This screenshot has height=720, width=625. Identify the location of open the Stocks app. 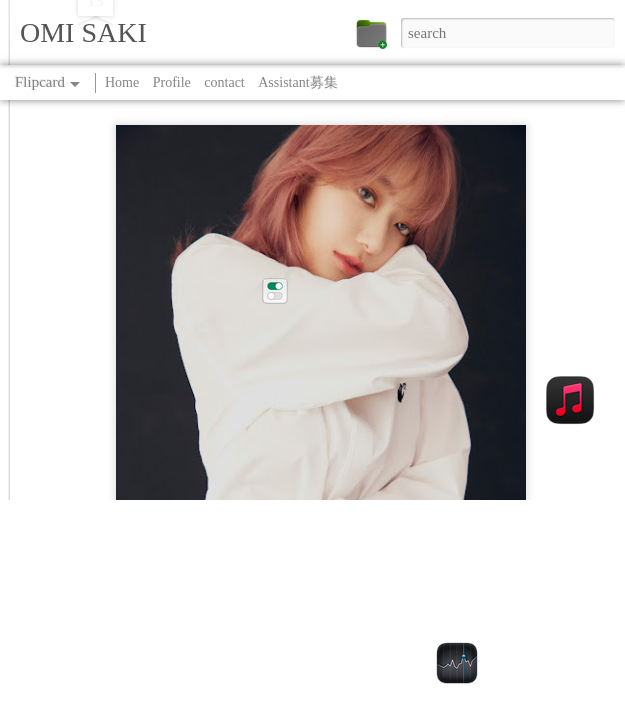
(457, 663).